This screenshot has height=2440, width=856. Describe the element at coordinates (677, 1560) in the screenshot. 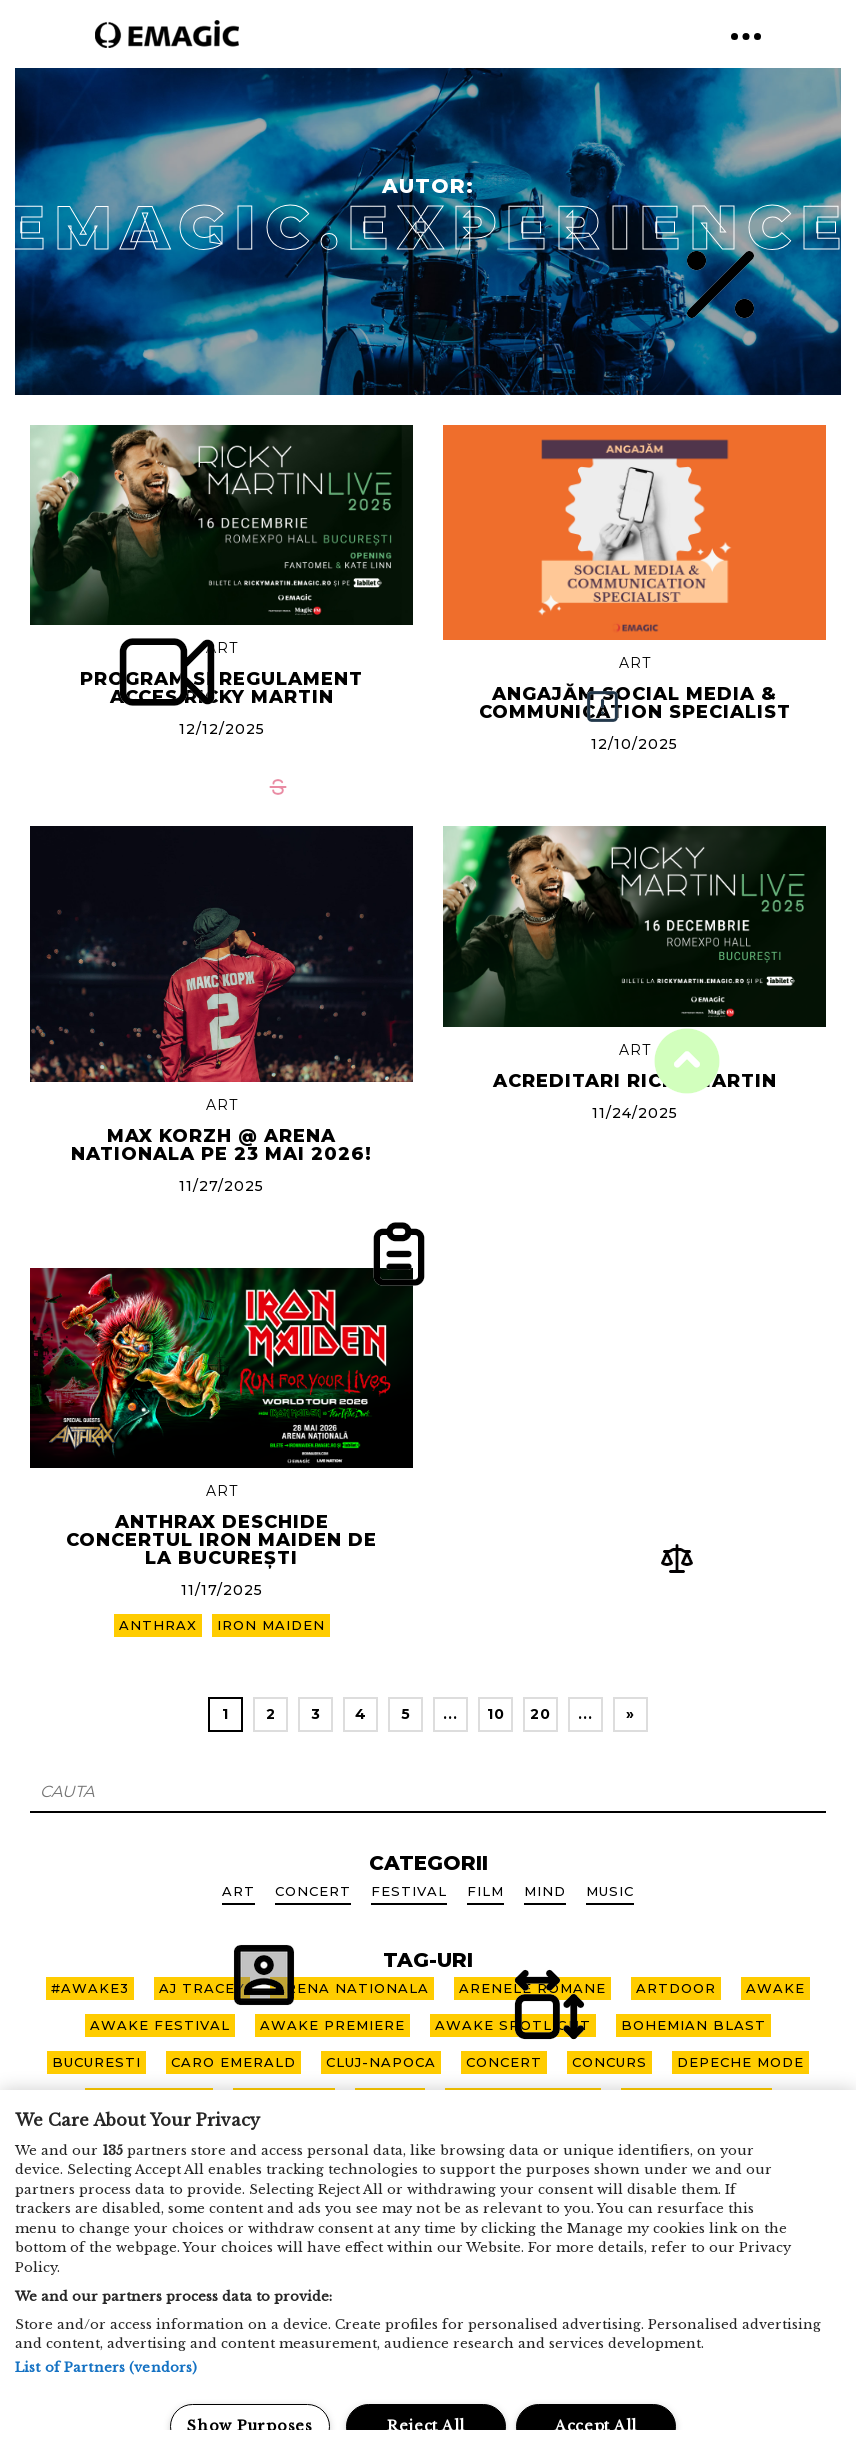

I see `view license or legal information` at that location.